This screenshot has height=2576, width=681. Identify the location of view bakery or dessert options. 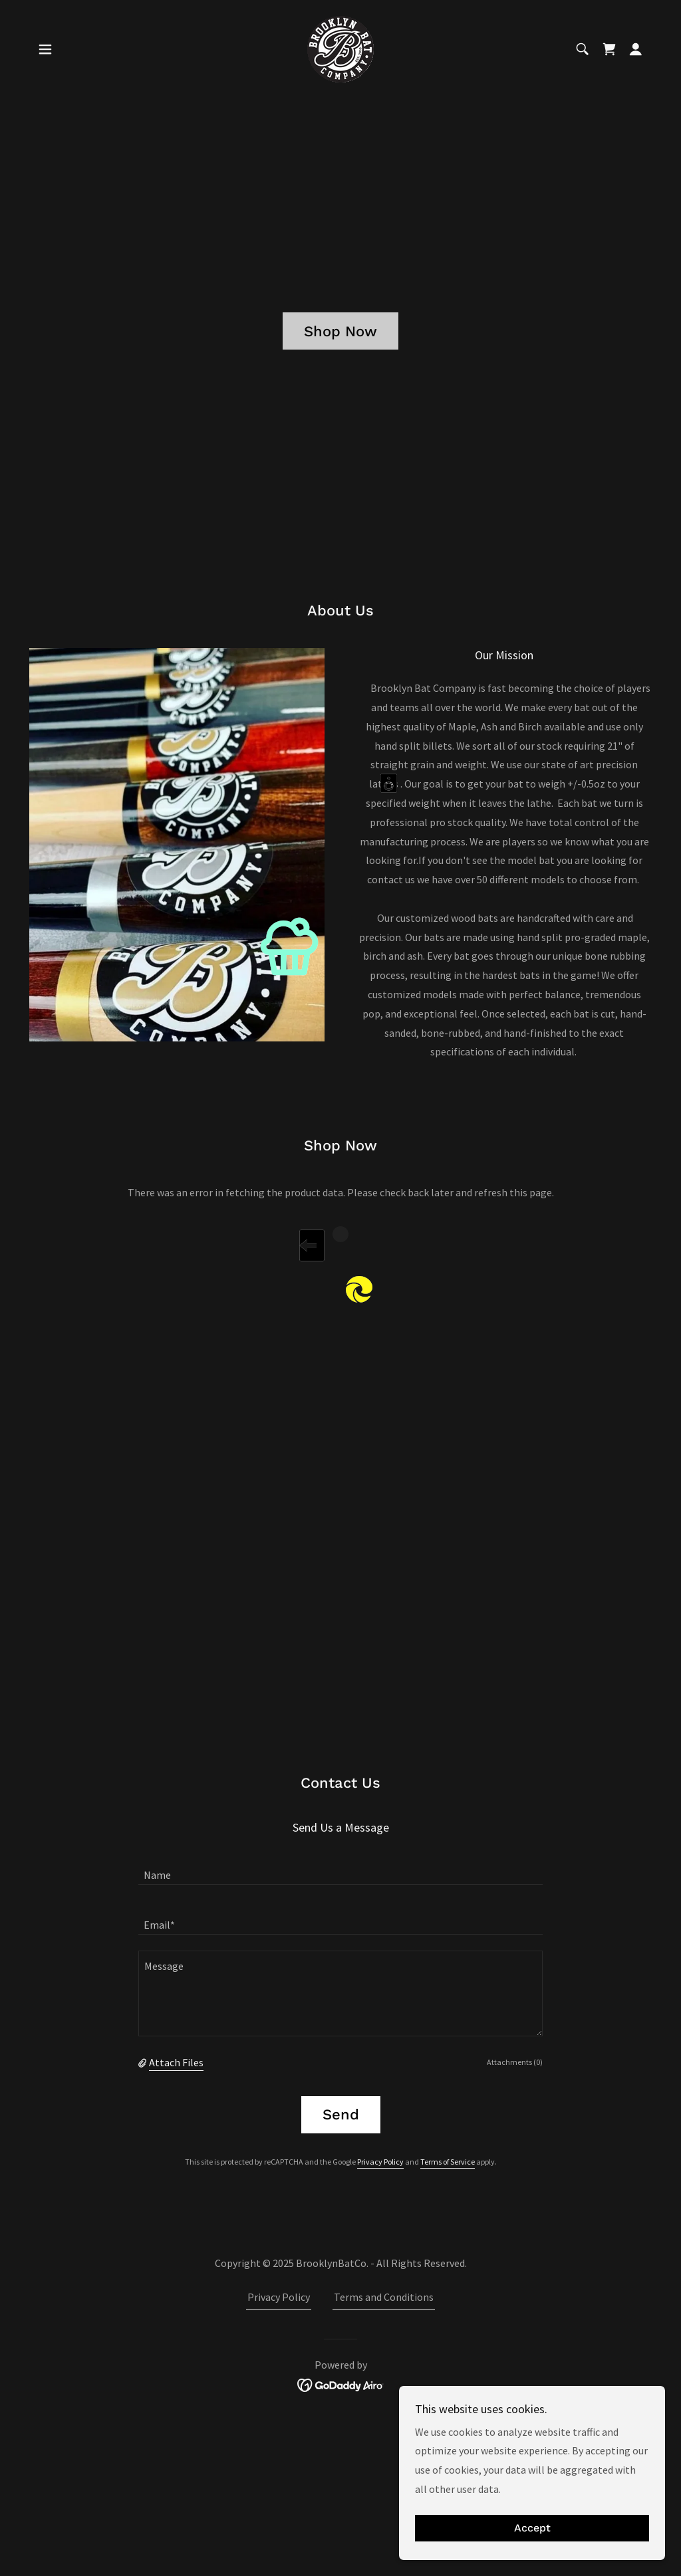
(289, 946).